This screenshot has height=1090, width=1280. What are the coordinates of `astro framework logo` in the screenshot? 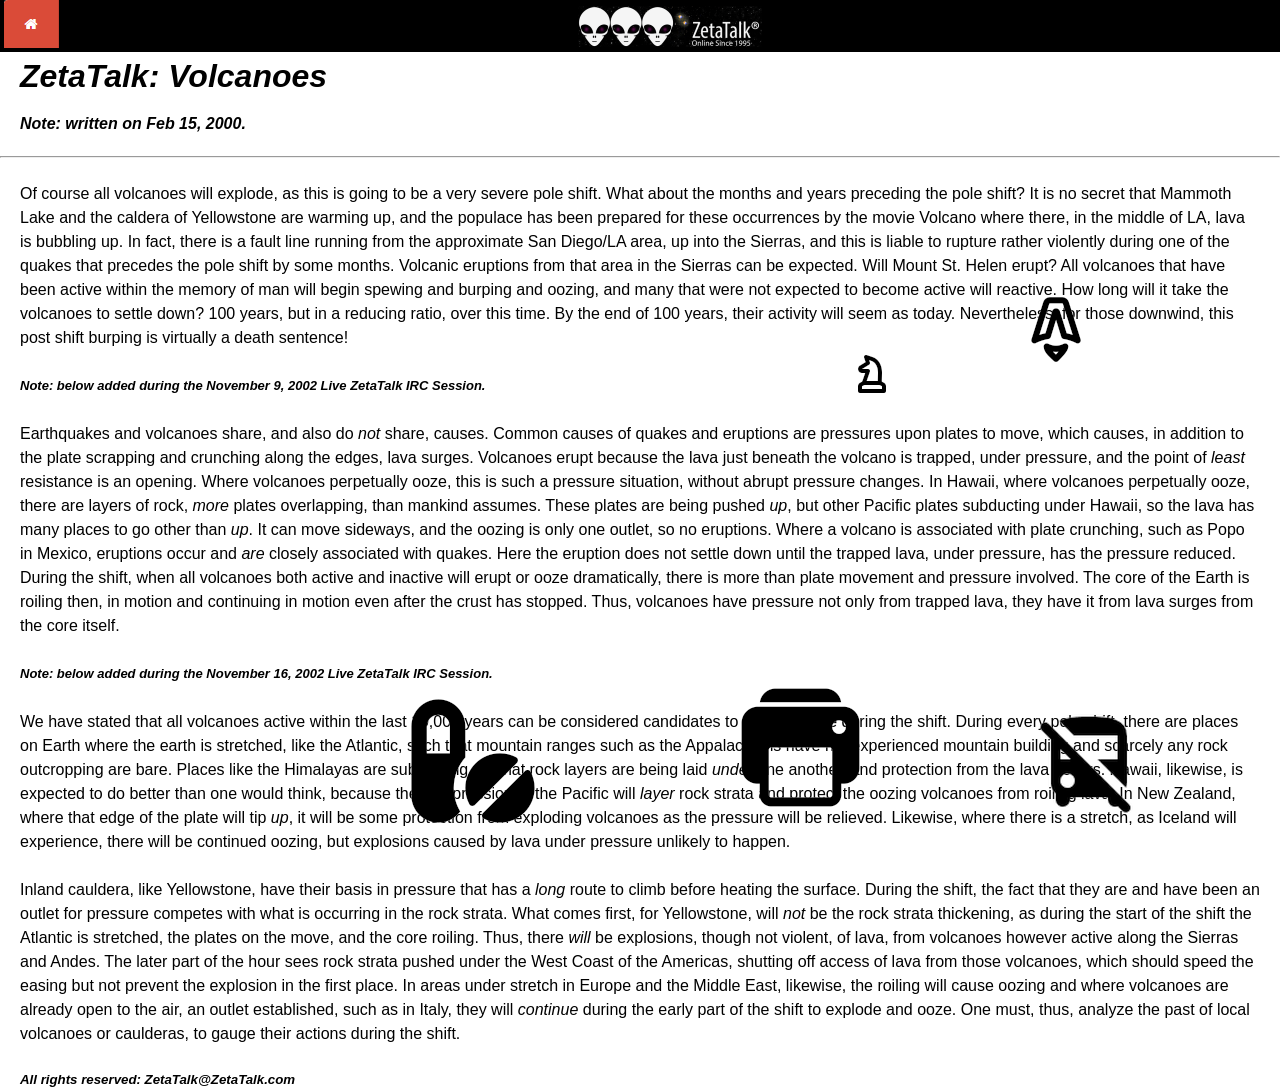 It's located at (1056, 328).